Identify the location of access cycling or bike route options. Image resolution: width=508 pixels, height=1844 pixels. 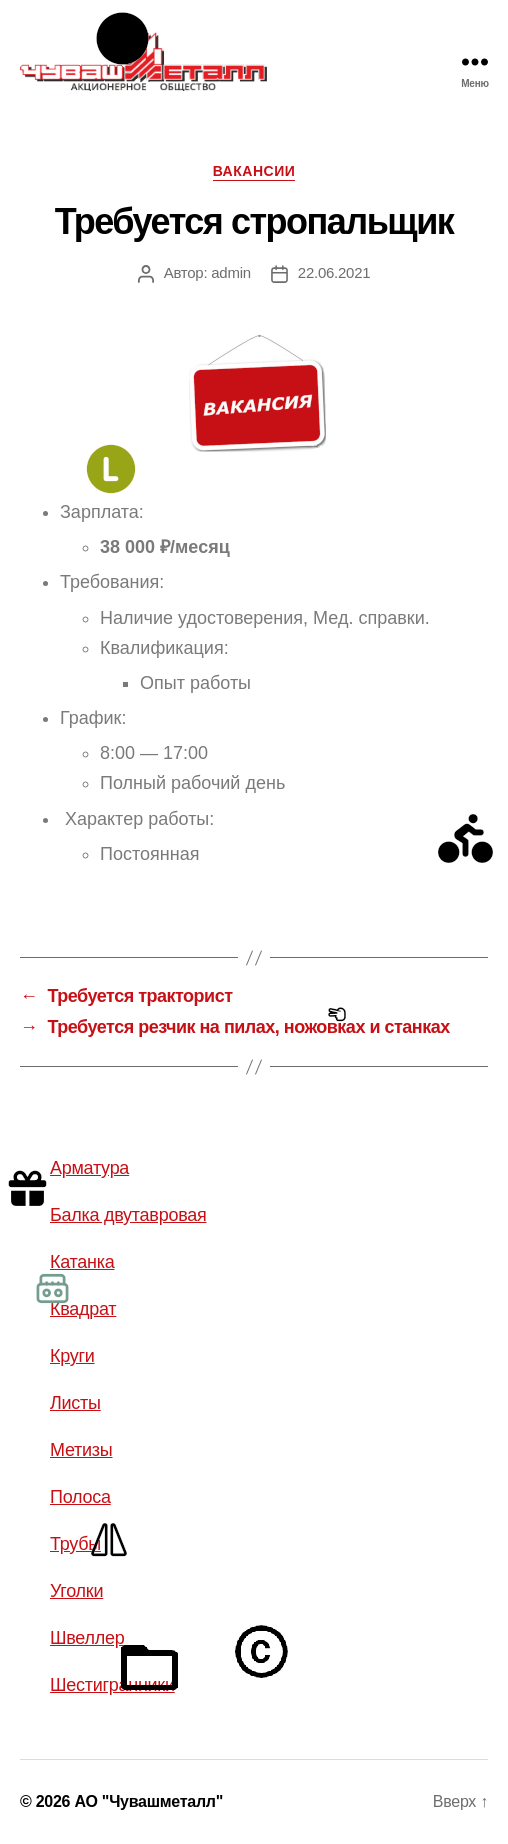
(465, 838).